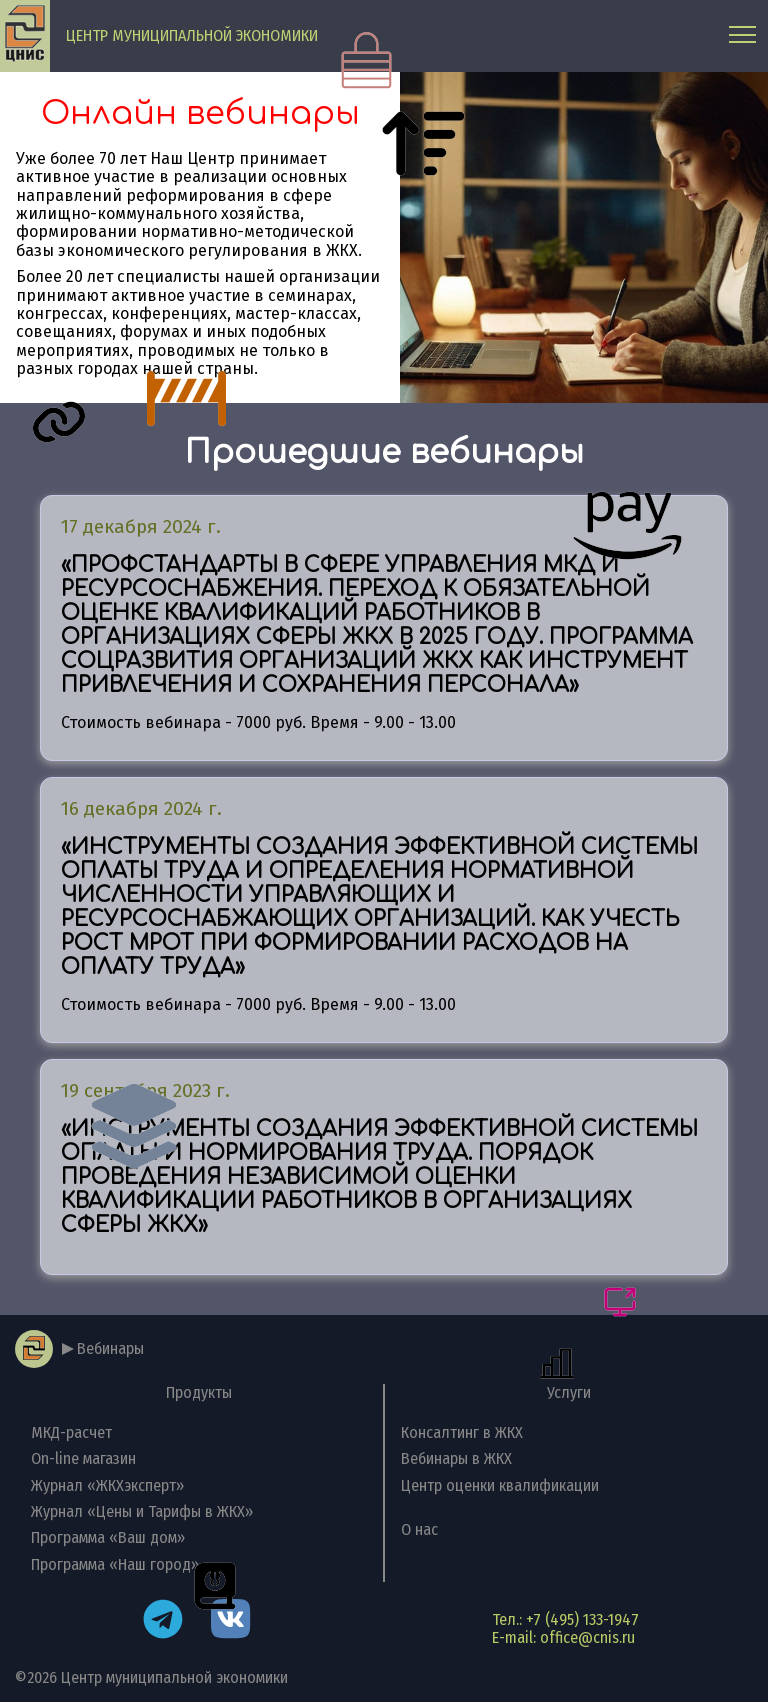 Image resolution: width=768 pixels, height=1702 pixels. I want to click on sort list in ascending order, so click(423, 143).